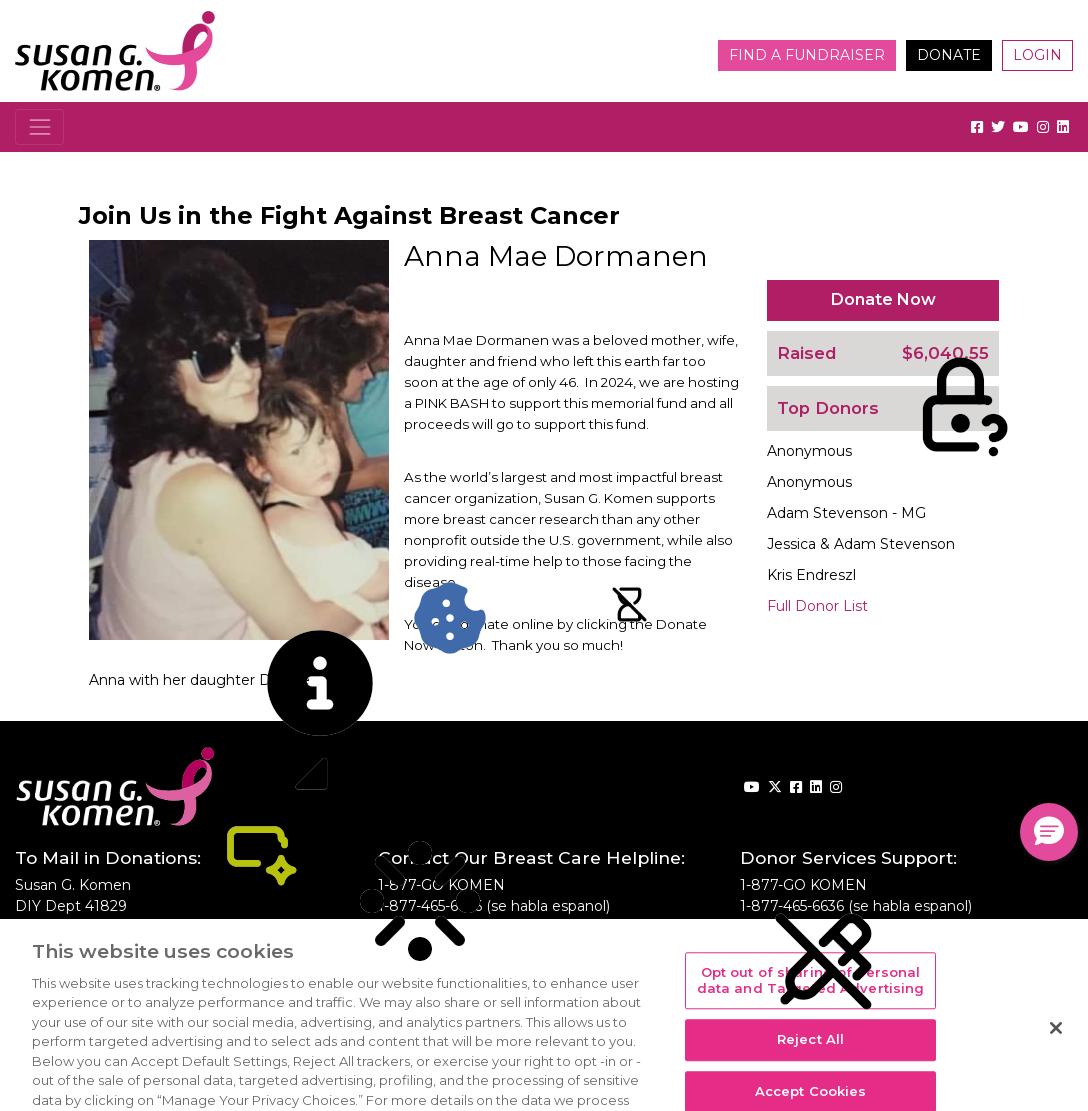 Image resolution: width=1088 pixels, height=1111 pixels. What do you see at coordinates (960, 404) in the screenshot?
I see `view security or password help` at bounding box center [960, 404].